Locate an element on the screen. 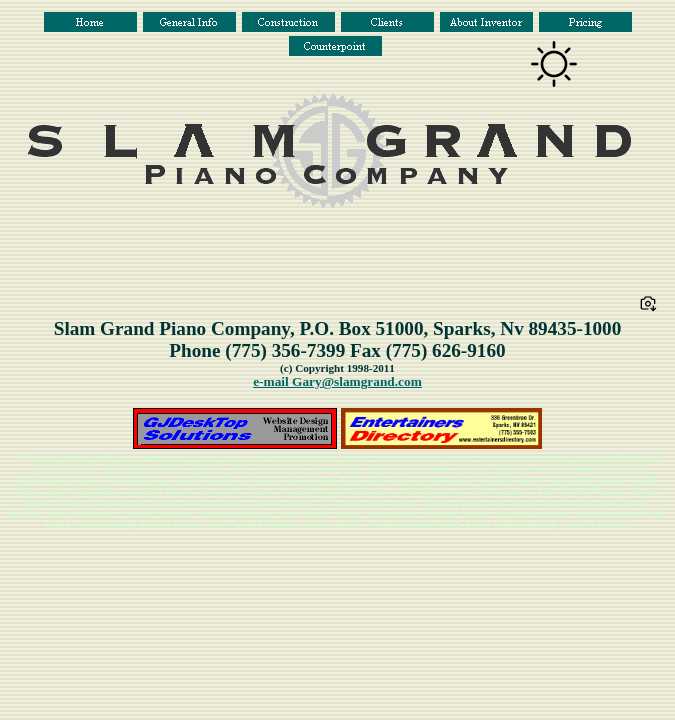  switch to light mode is located at coordinates (554, 64).